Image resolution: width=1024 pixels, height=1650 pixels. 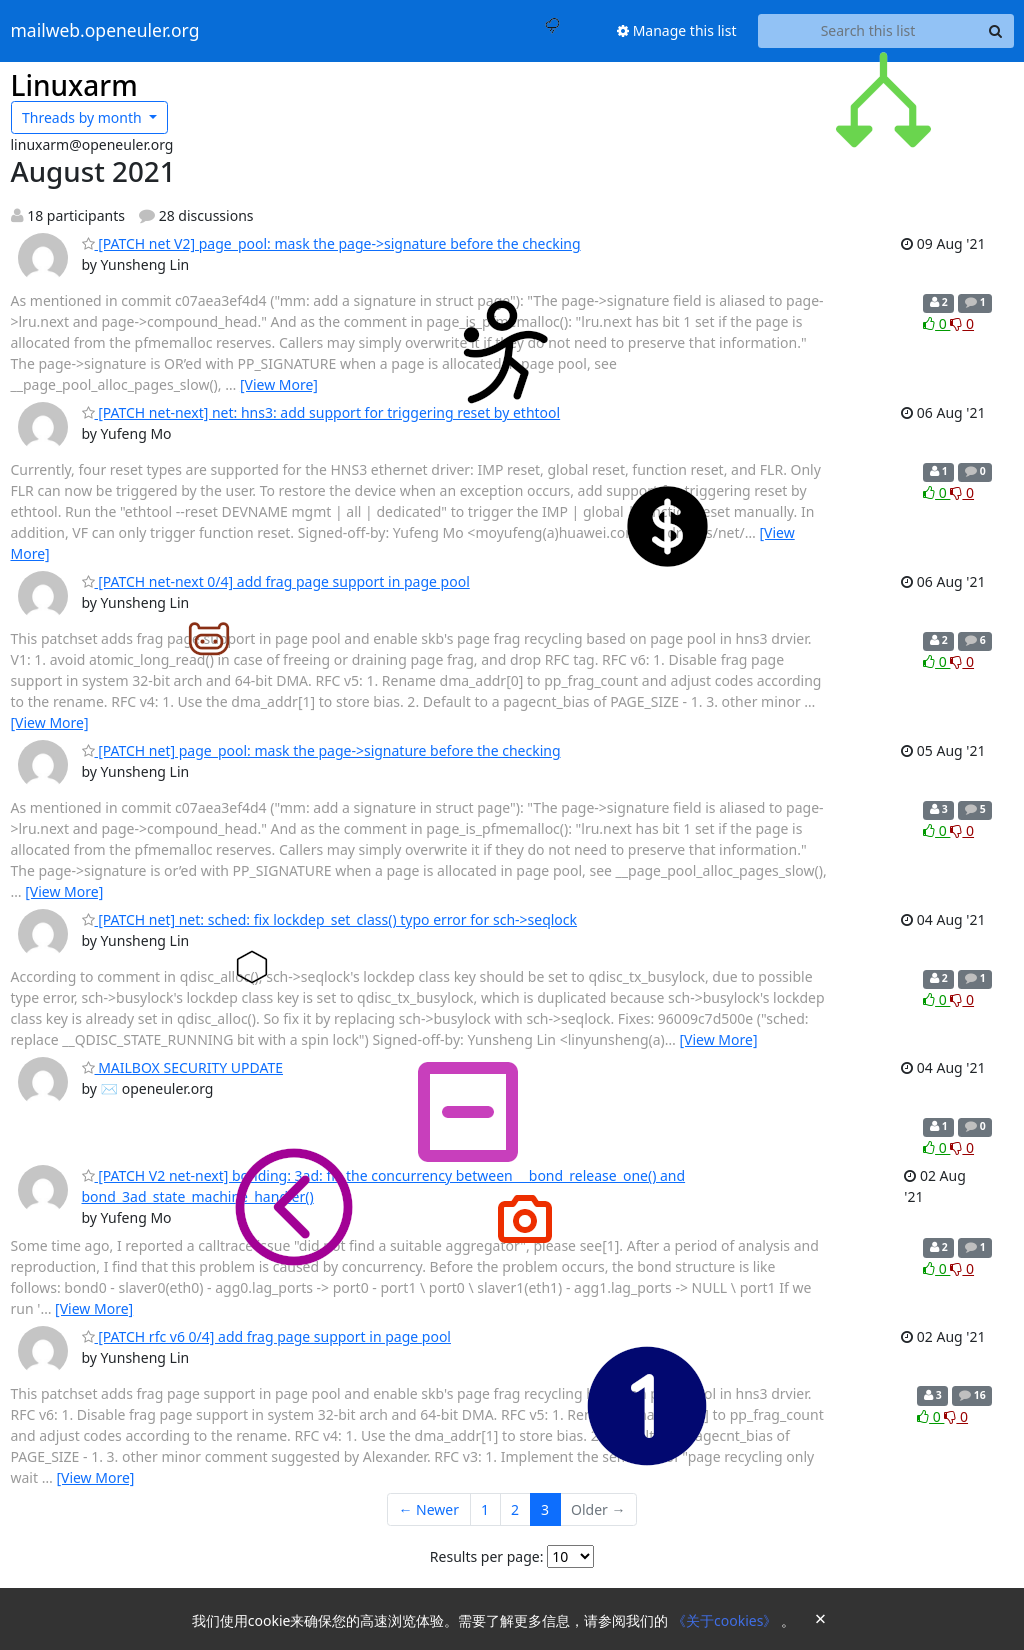 I want to click on access throwing or toss-related activity, so click(x=502, y=350).